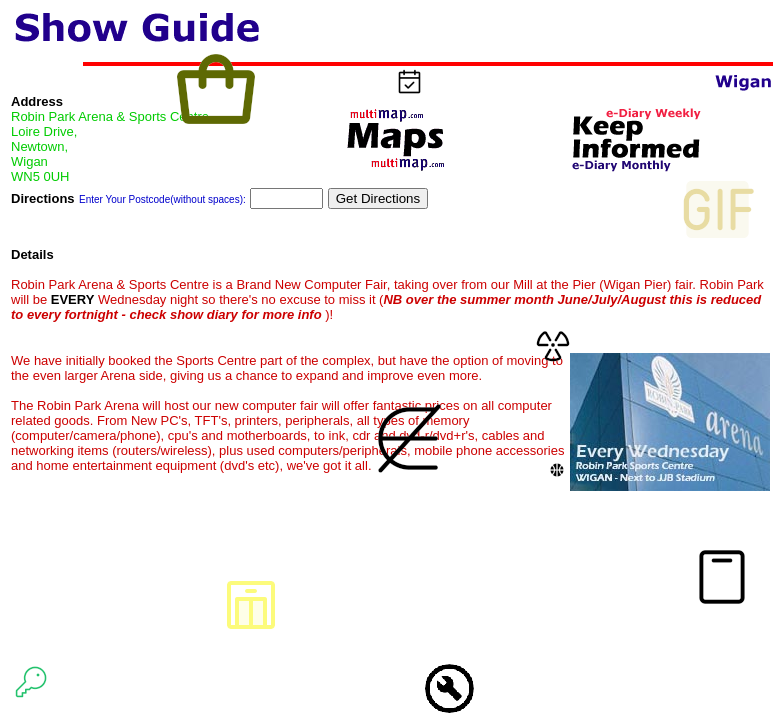 This screenshot has height=720, width=781. I want to click on confirm or complete a scheduled event, so click(409, 82).